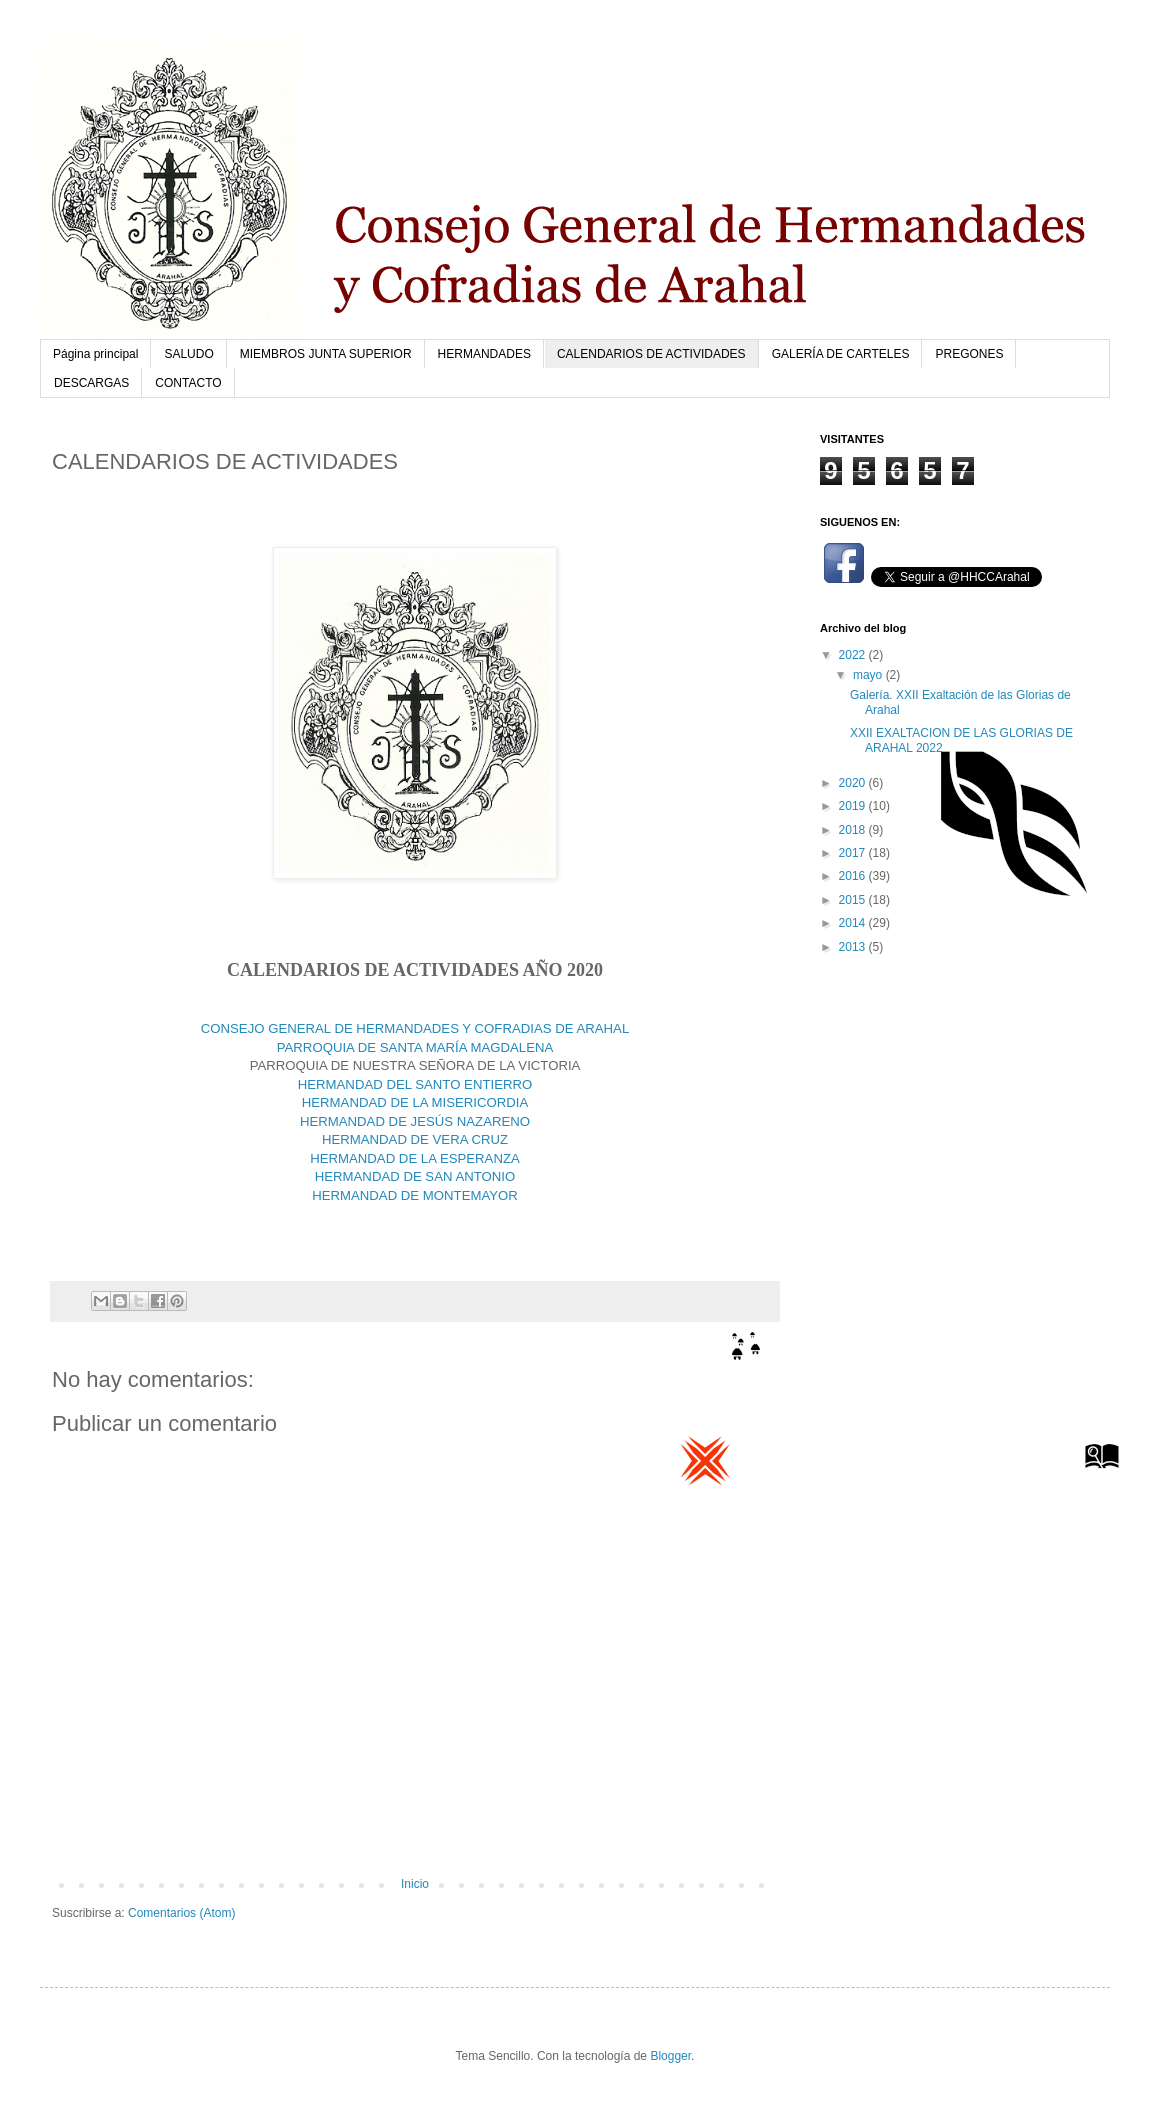 This screenshot has height=2104, width=1150. Describe the element at coordinates (746, 1346) in the screenshot. I see `view village or settlement on map` at that location.